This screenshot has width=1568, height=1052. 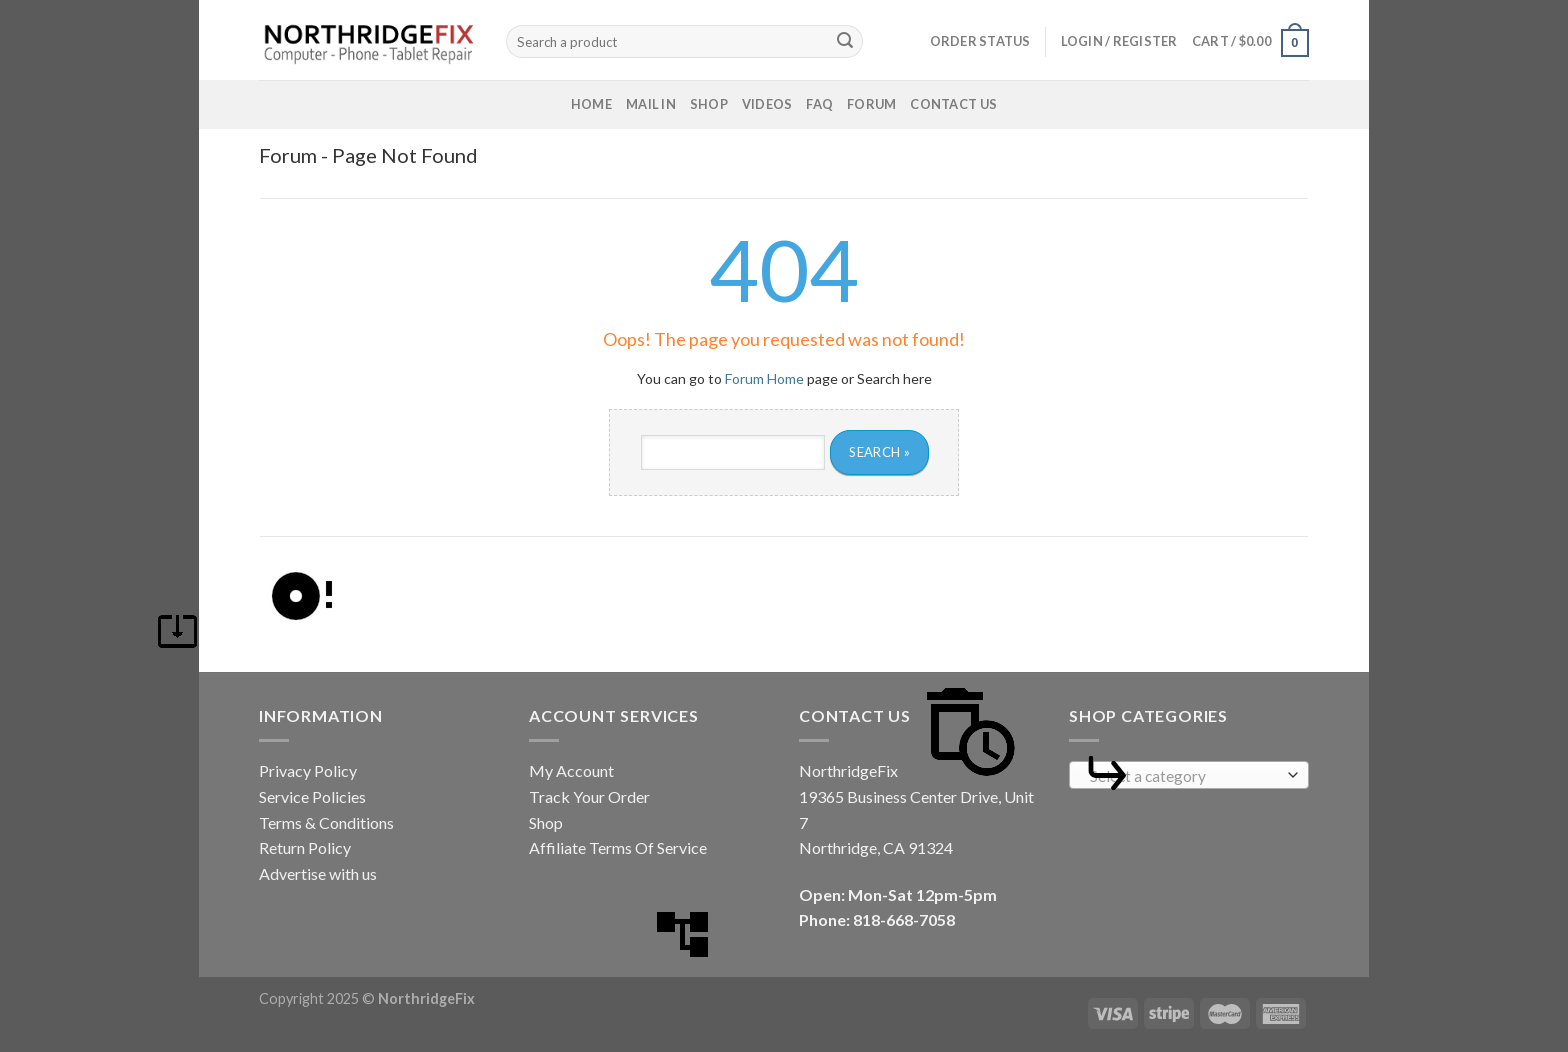 What do you see at coordinates (971, 732) in the screenshot?
I see `enable auto-delete for temporary files` at bounding box center [971, 732].